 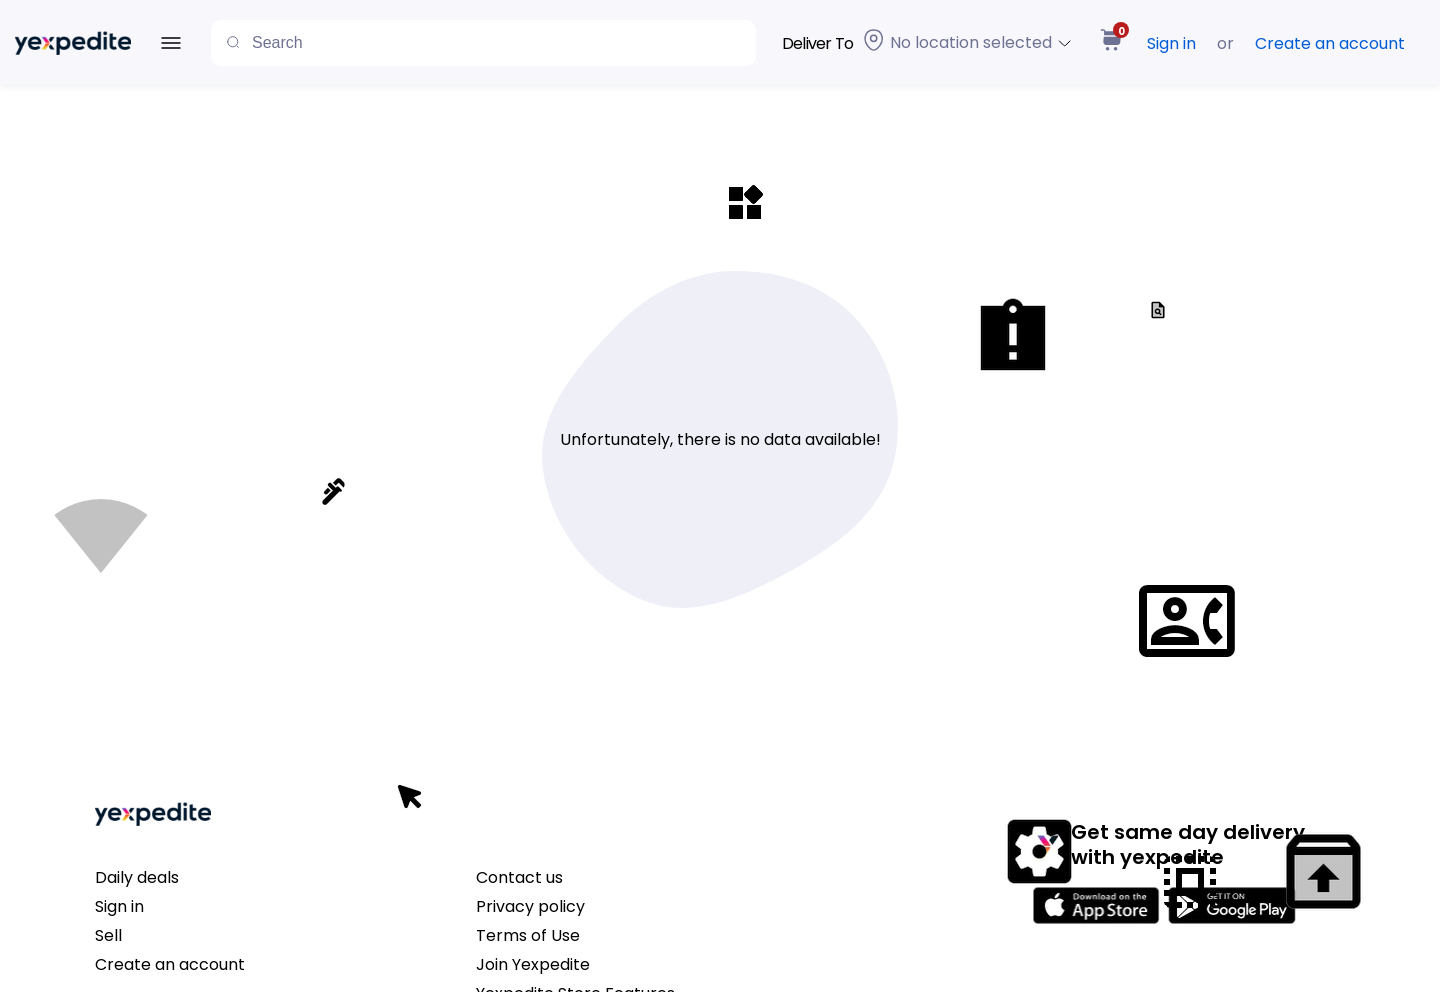 I want to click on mouse cursor or pointer indicator, so click(x=409, y=796).